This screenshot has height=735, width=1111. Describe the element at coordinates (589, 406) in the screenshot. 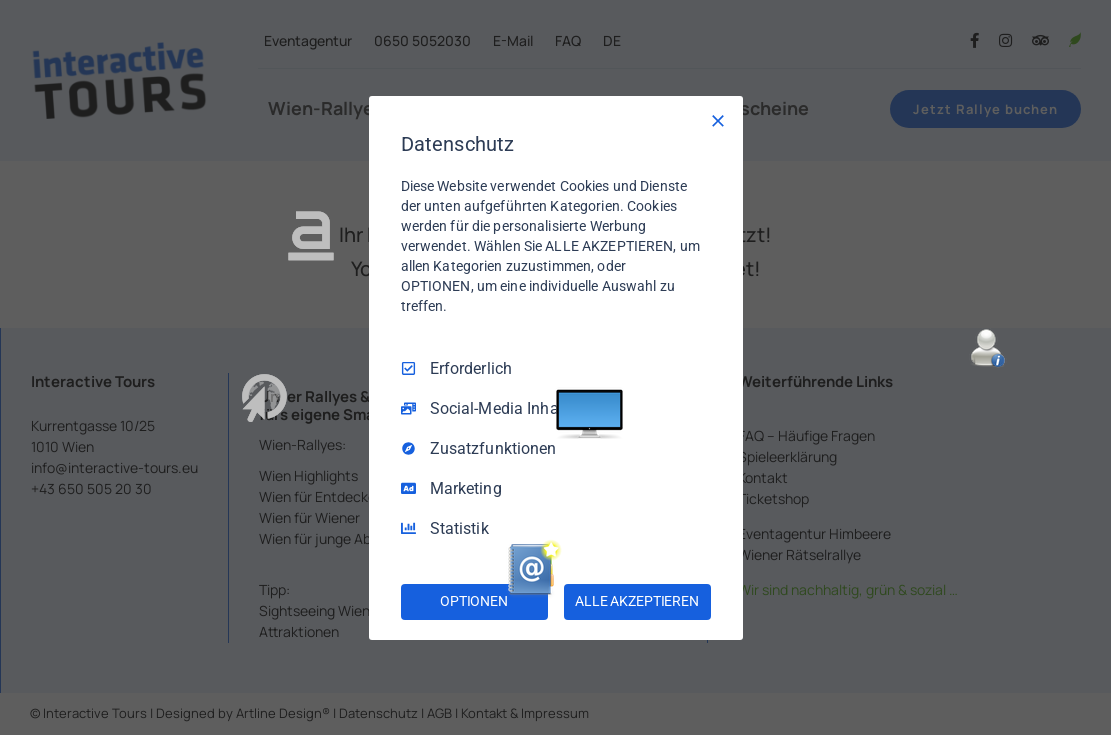

I see `connect to an external display` at that location.